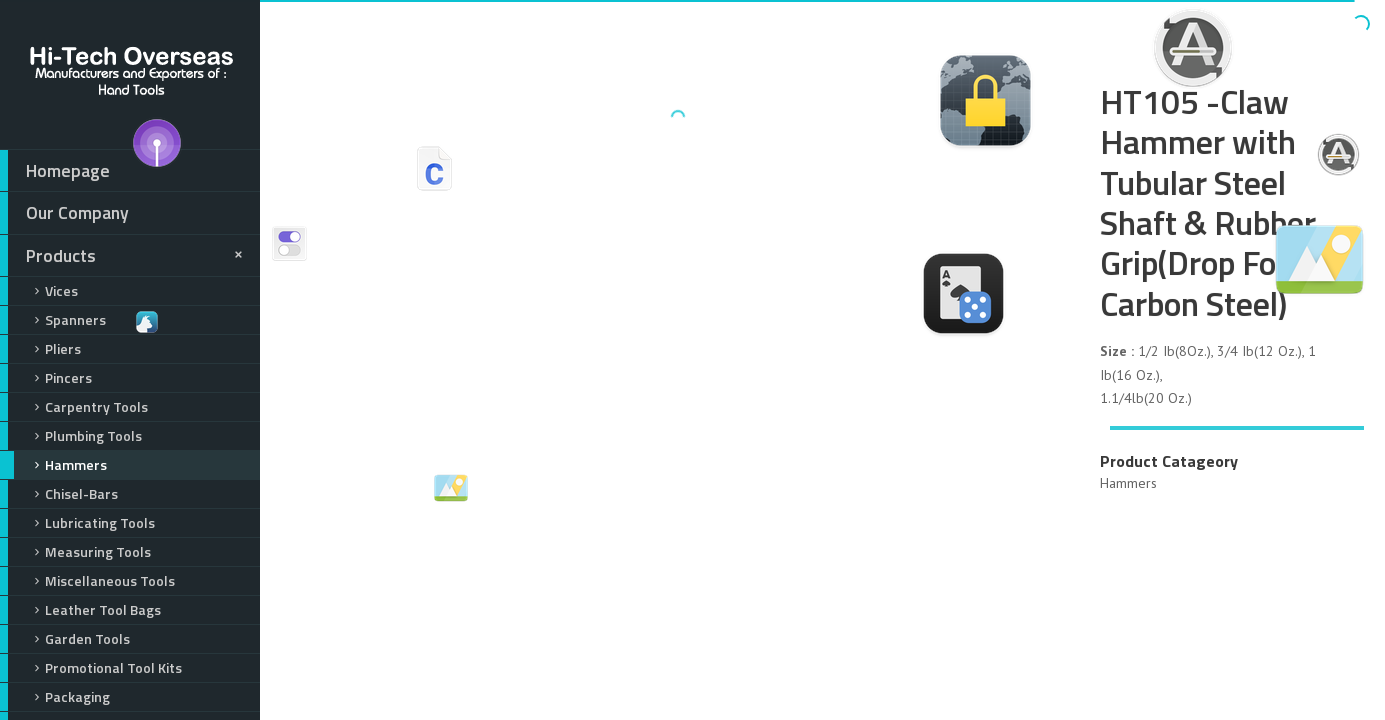  Describe the element at coordinates (147, 322) in the screenshot. I see `open rambox messaging app` at that location.